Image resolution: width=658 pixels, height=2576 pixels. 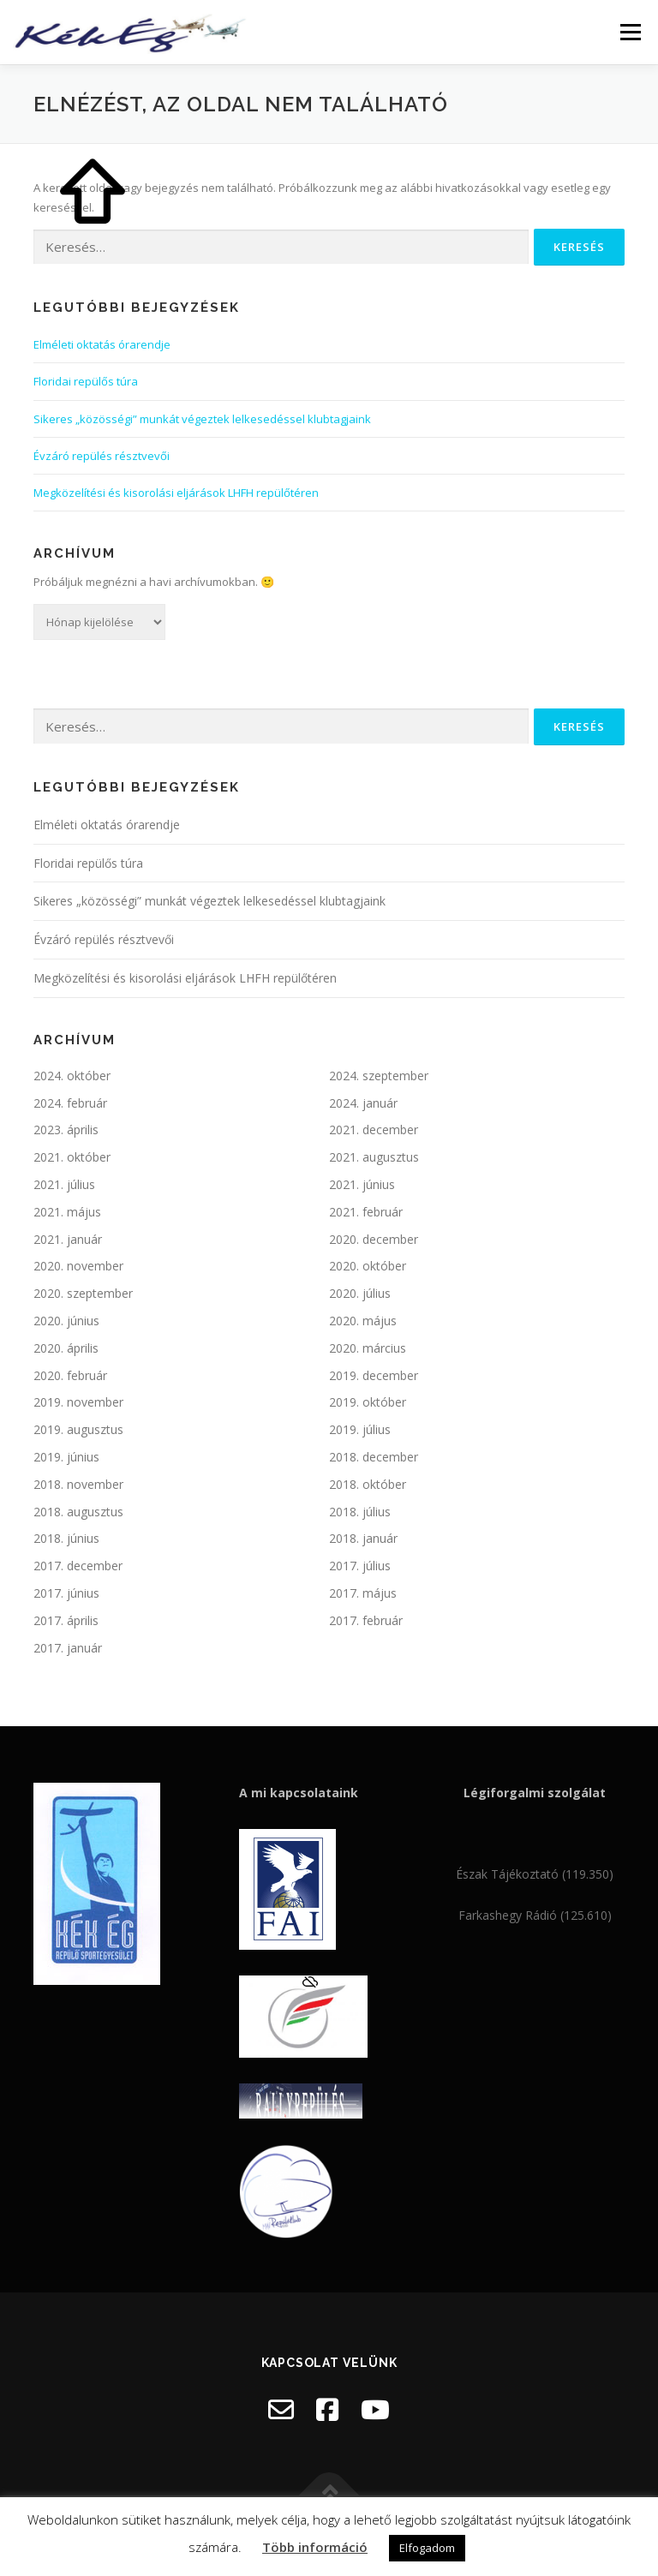 What do you see at coordinates (310, 1981) in the screenshot?
I see `indicates no cloud connection or offline status` at bounding box center [310, 1981].